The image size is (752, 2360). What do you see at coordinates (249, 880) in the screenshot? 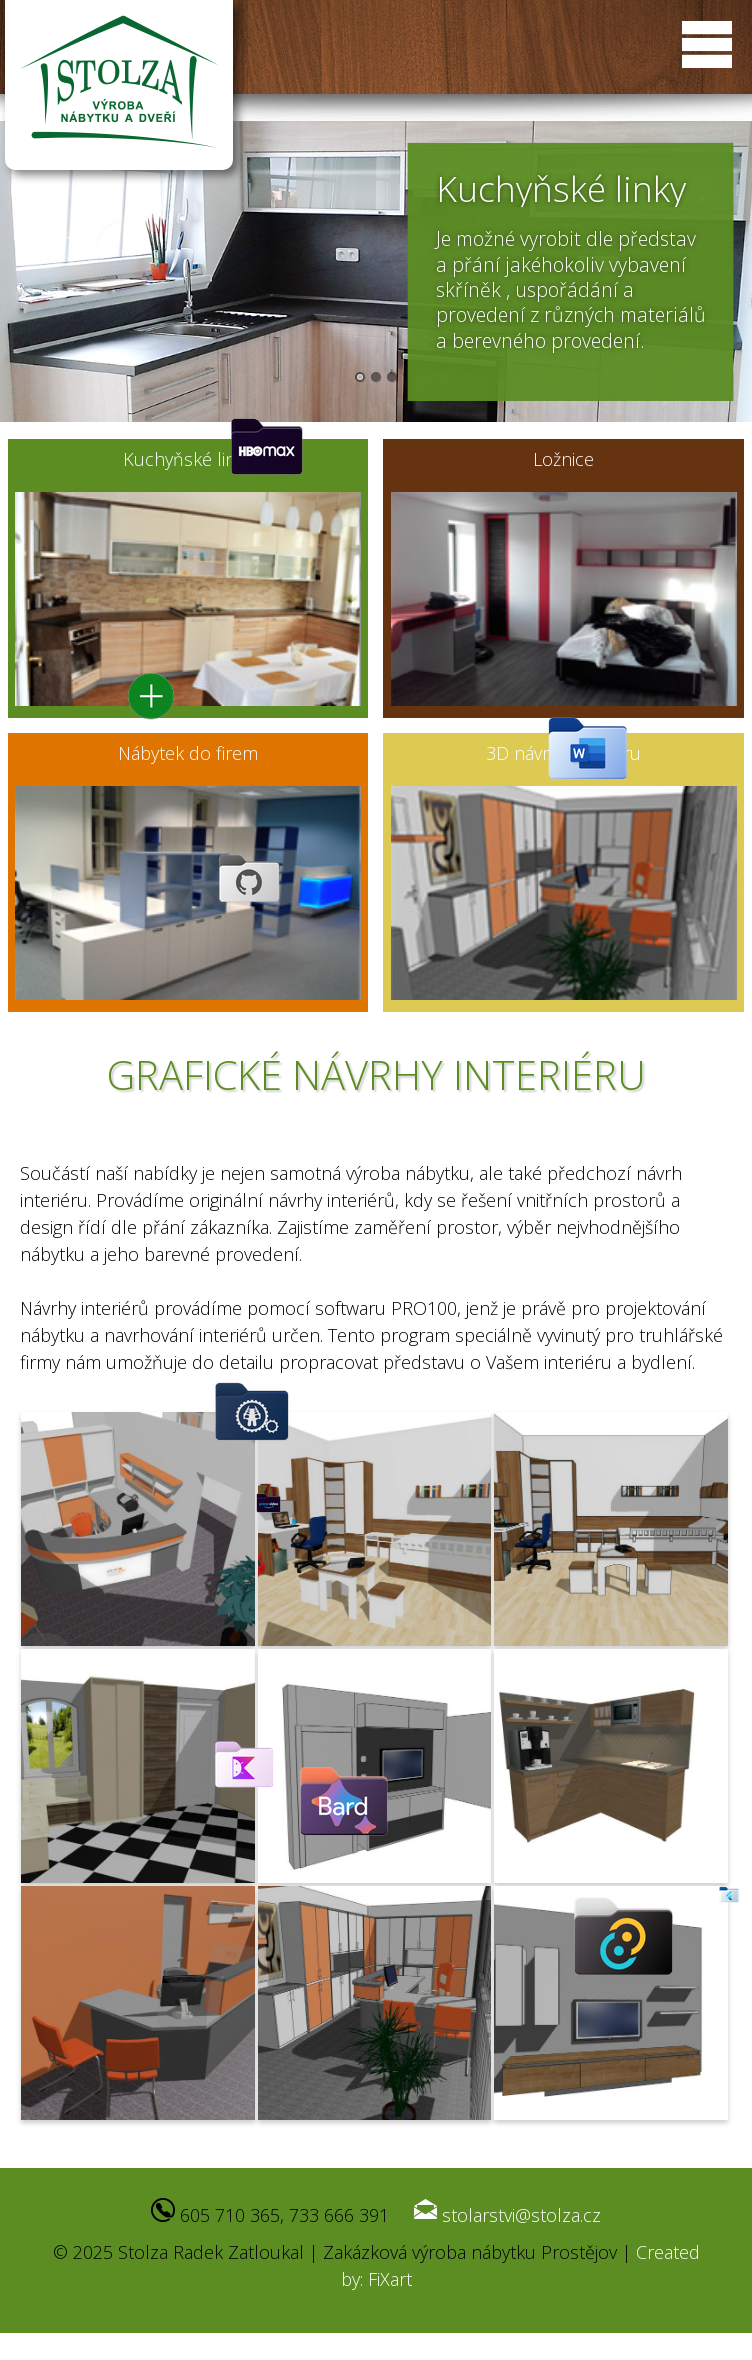
I see `open github repository folder` at bounding box center [249, 880].